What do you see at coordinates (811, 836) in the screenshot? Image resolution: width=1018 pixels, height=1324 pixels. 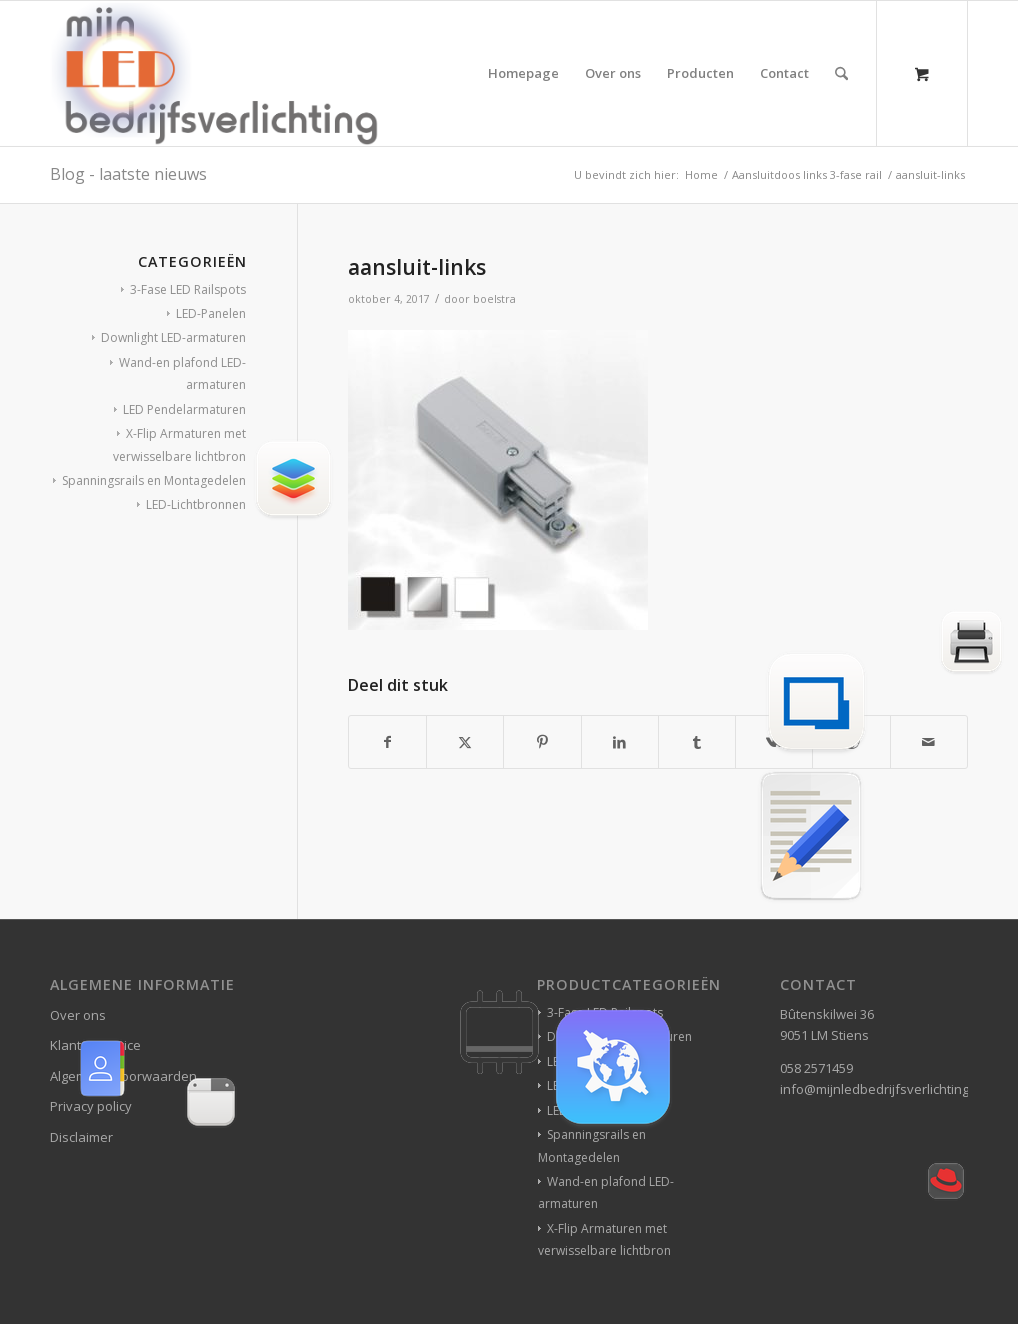 I see `open gedit text editor` at bounding box center [811, 836].